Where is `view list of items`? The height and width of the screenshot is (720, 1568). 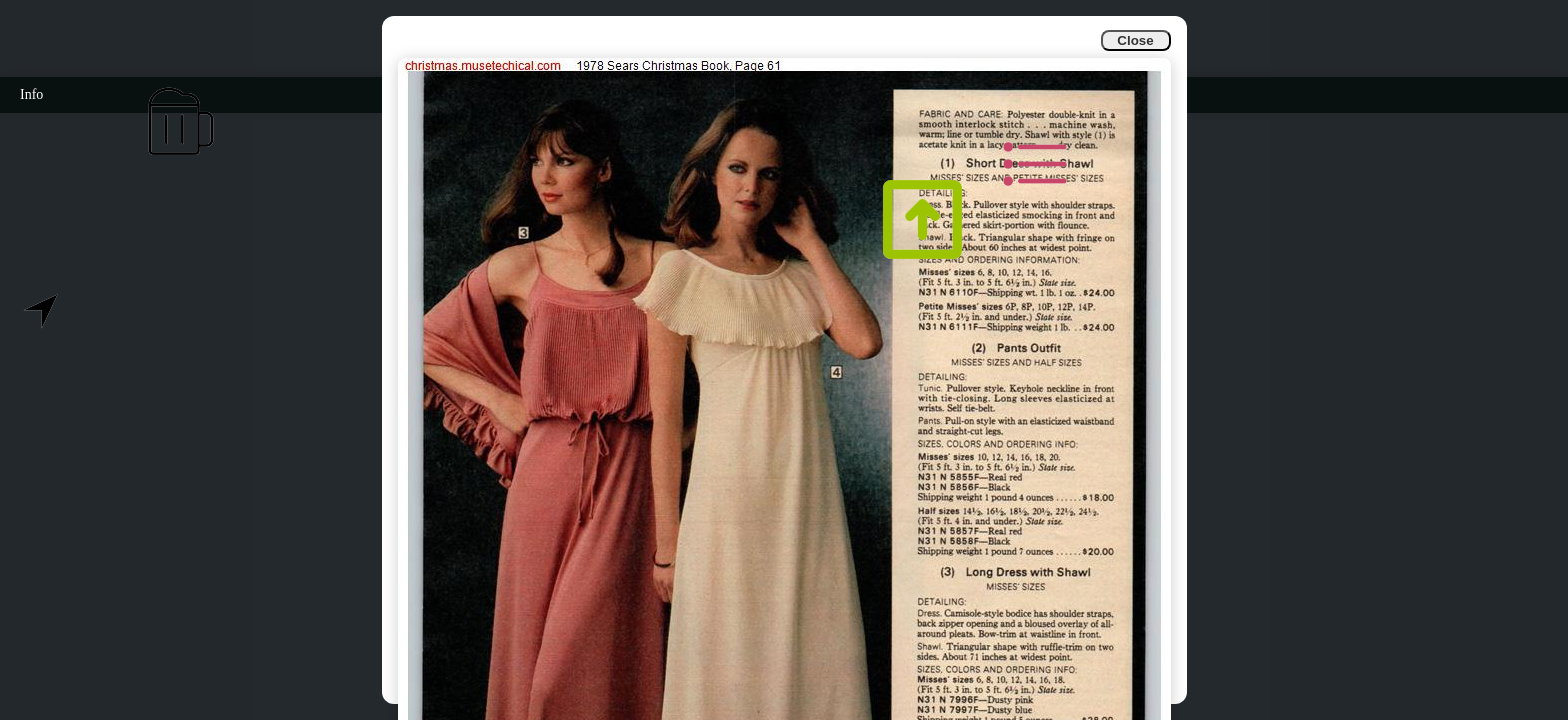
view list of items is located at coordinates (1035, 164).